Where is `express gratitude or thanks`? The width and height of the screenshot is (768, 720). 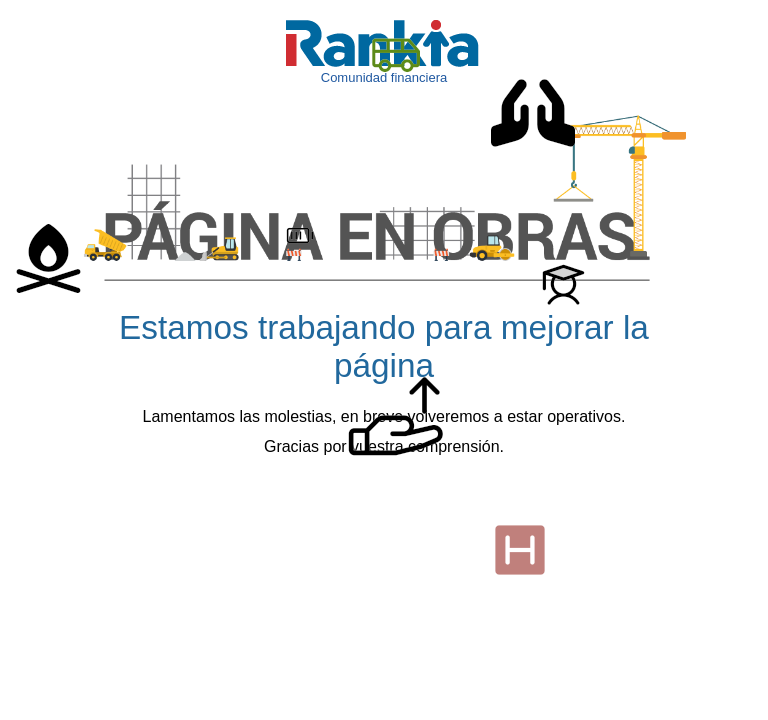
express gratitude or thanks is located at coordinates (533, 113).